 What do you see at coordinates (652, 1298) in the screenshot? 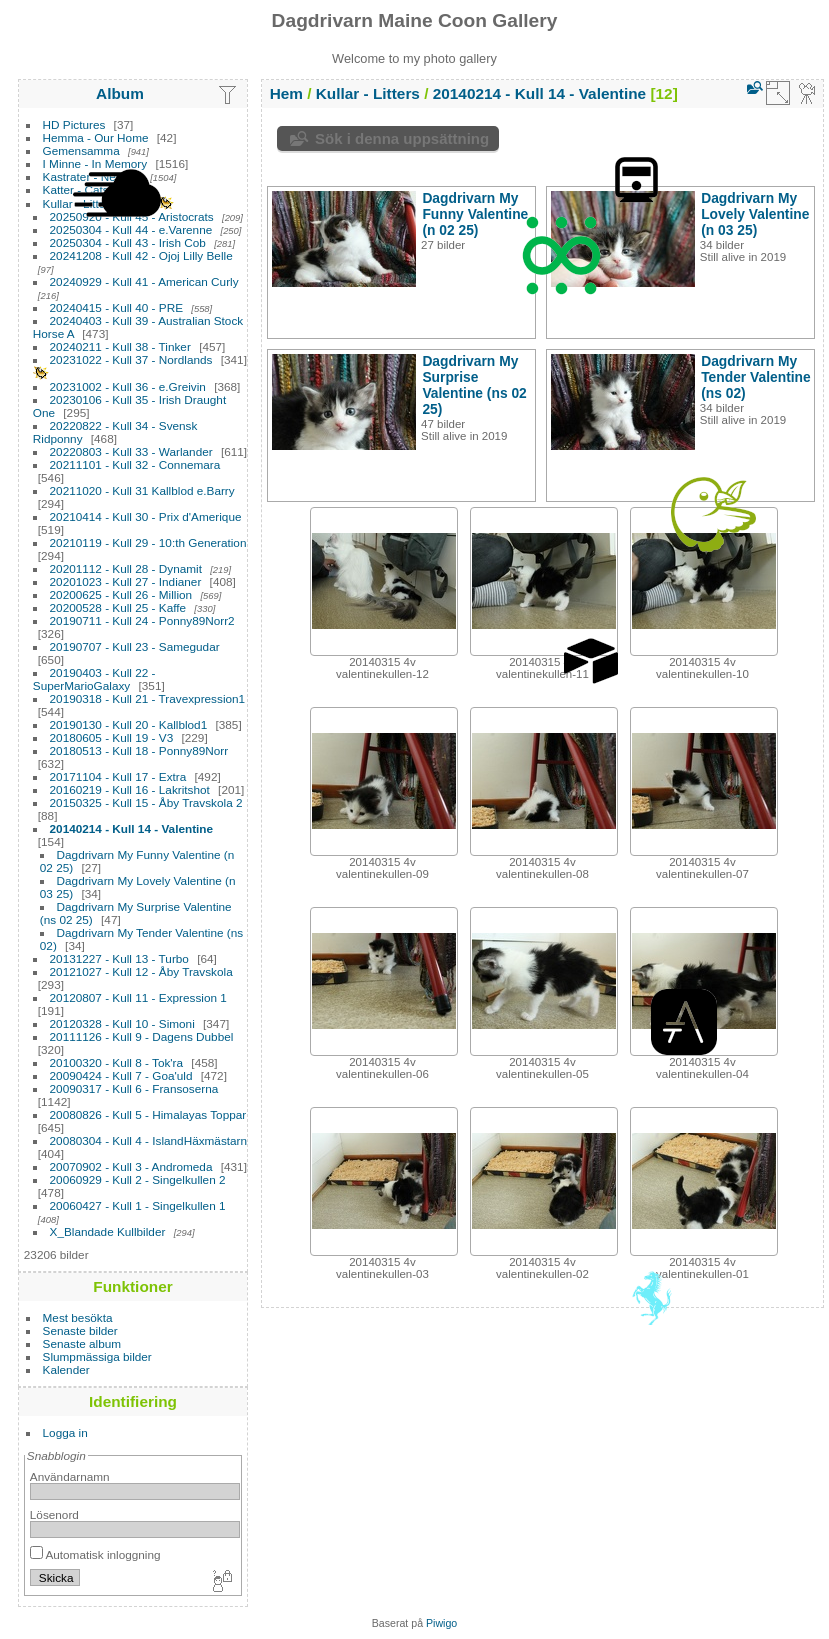
I see `Ferrari brand logo` at bounding box center [652, 1298].